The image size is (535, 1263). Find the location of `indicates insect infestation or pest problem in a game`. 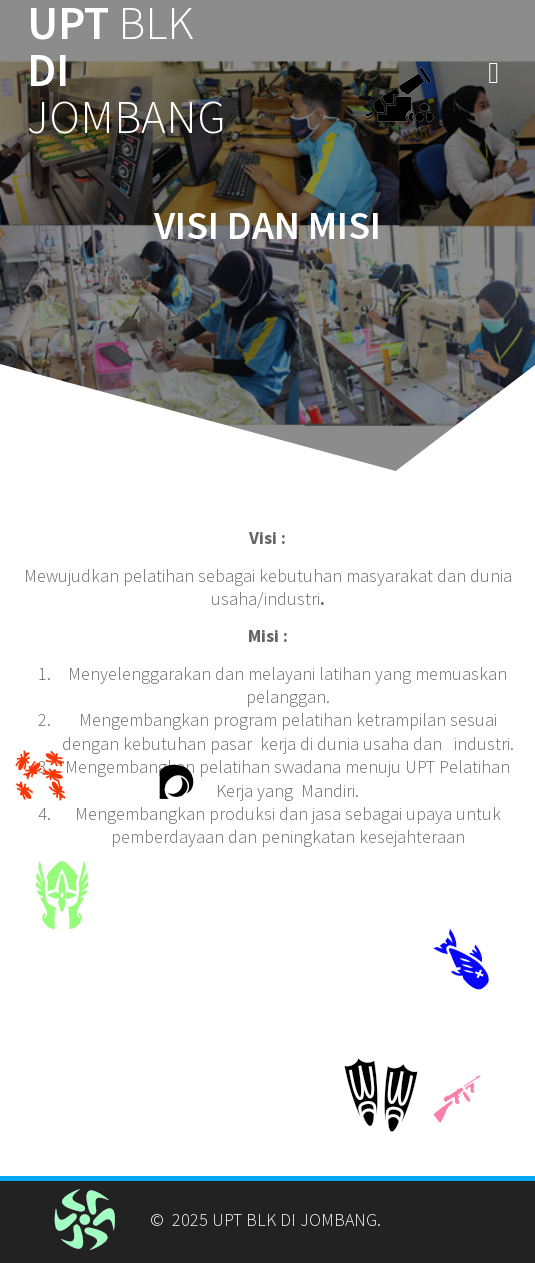

indicates insect infestation or pest problem in a game is located at coordinates (40, 775).